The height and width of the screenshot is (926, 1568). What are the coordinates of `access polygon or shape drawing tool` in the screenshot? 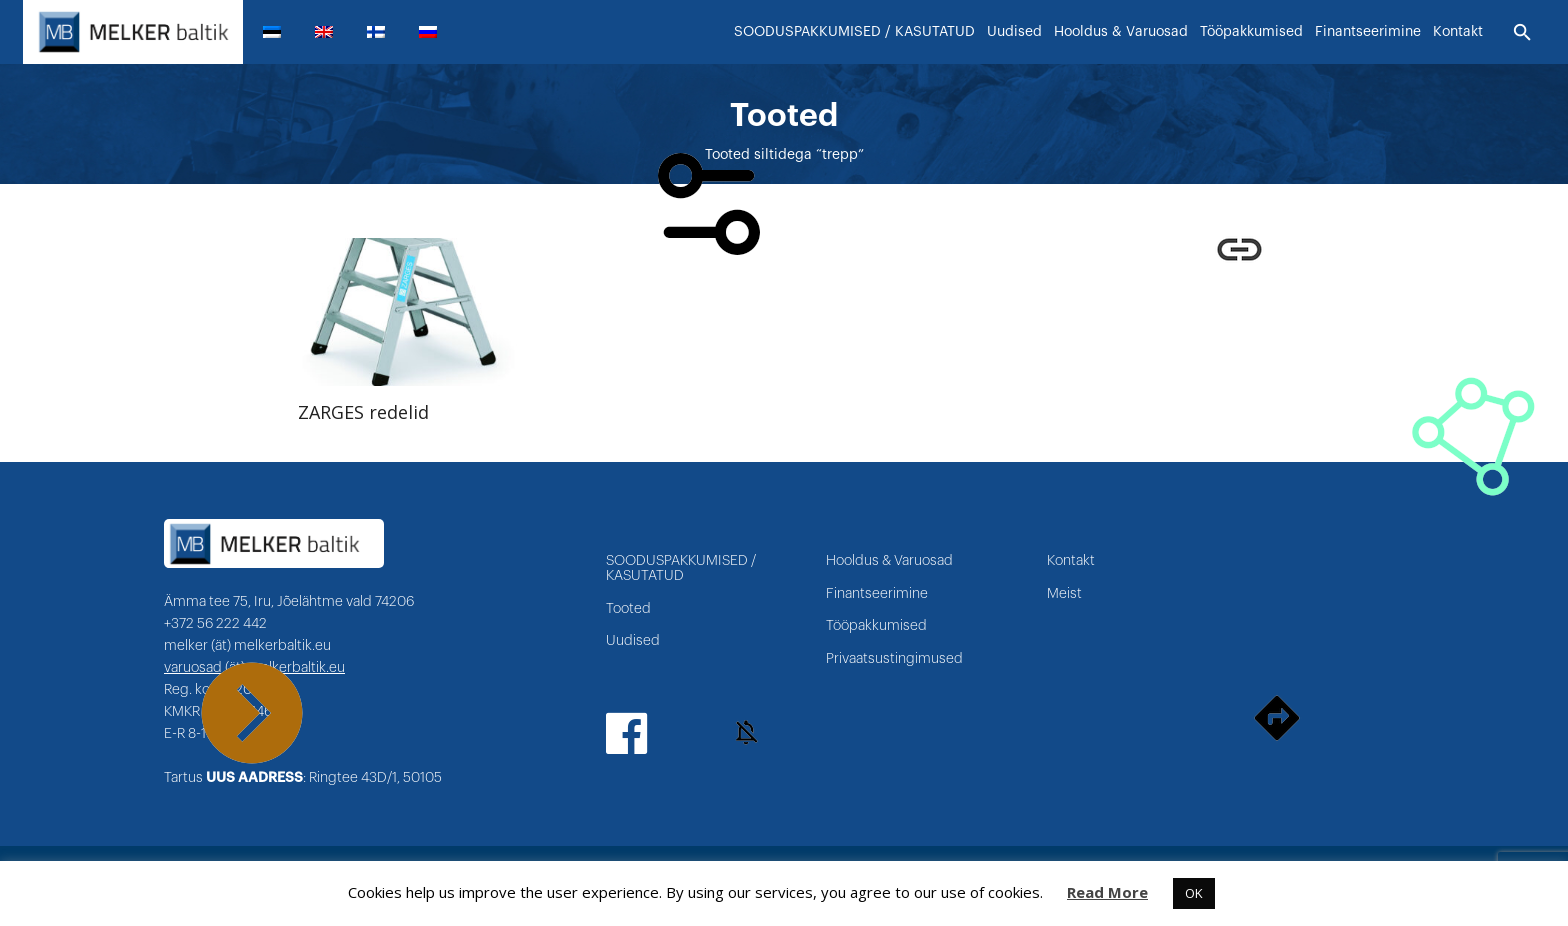 It's located at (1475, 436).